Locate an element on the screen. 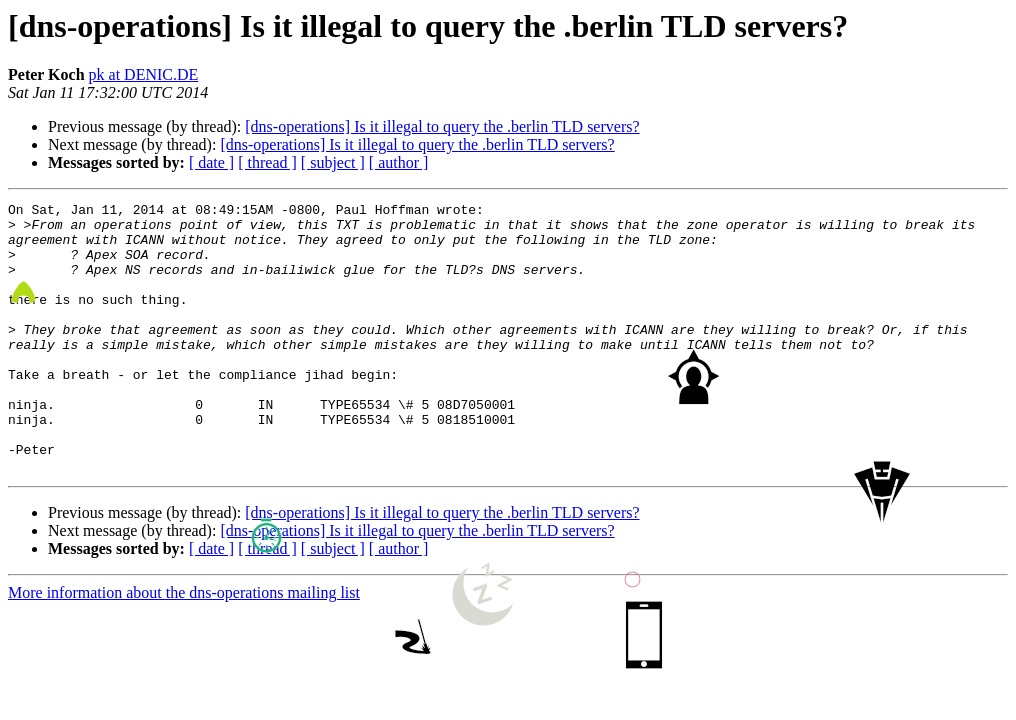 The image size is (1016, 720). onigiri or rice ball food item is located at coordinates (23, 291).